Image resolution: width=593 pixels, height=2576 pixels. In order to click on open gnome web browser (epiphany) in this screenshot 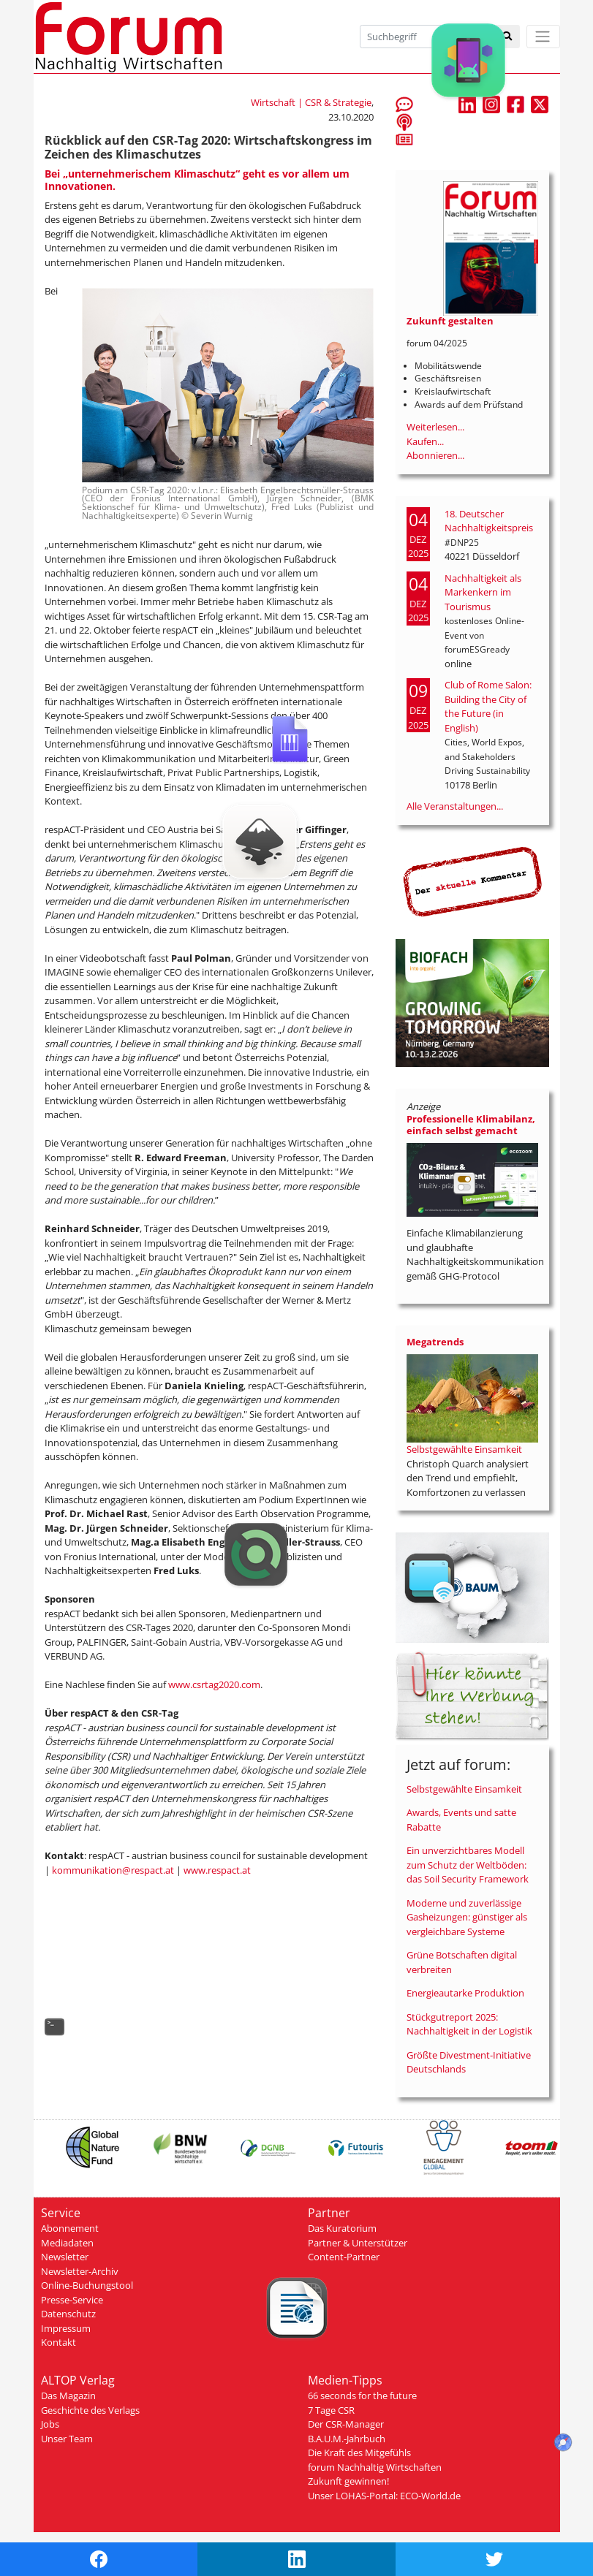, I will do `click(563, 2442)`.